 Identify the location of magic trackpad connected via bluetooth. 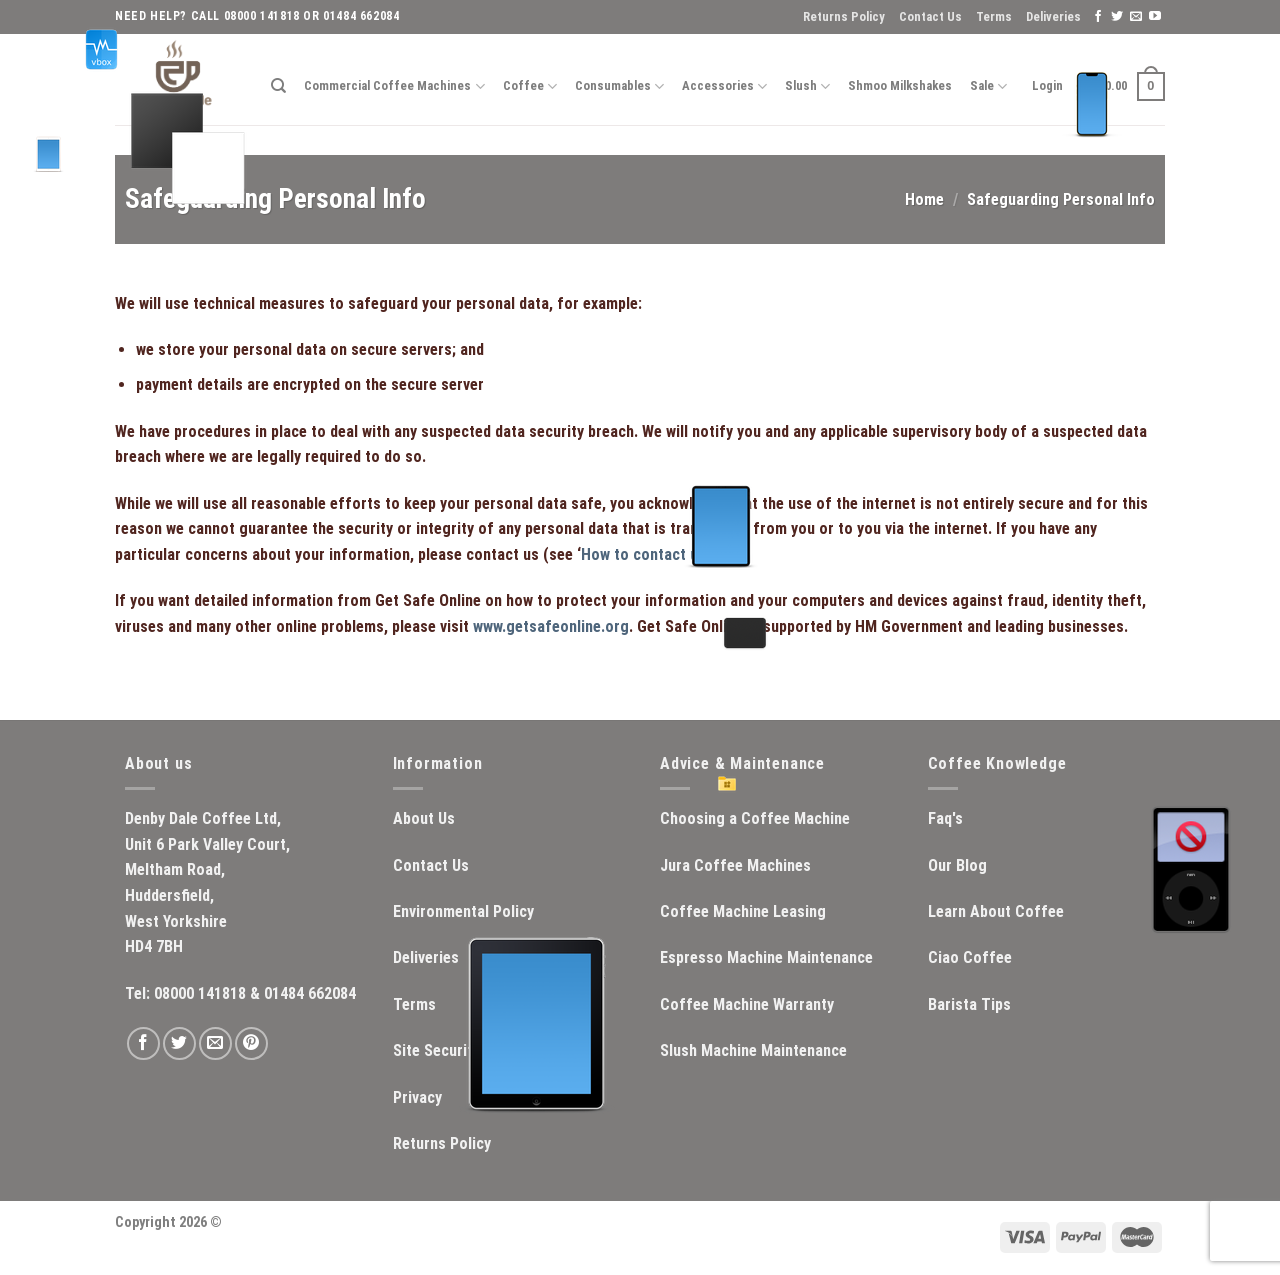
(745, 633).